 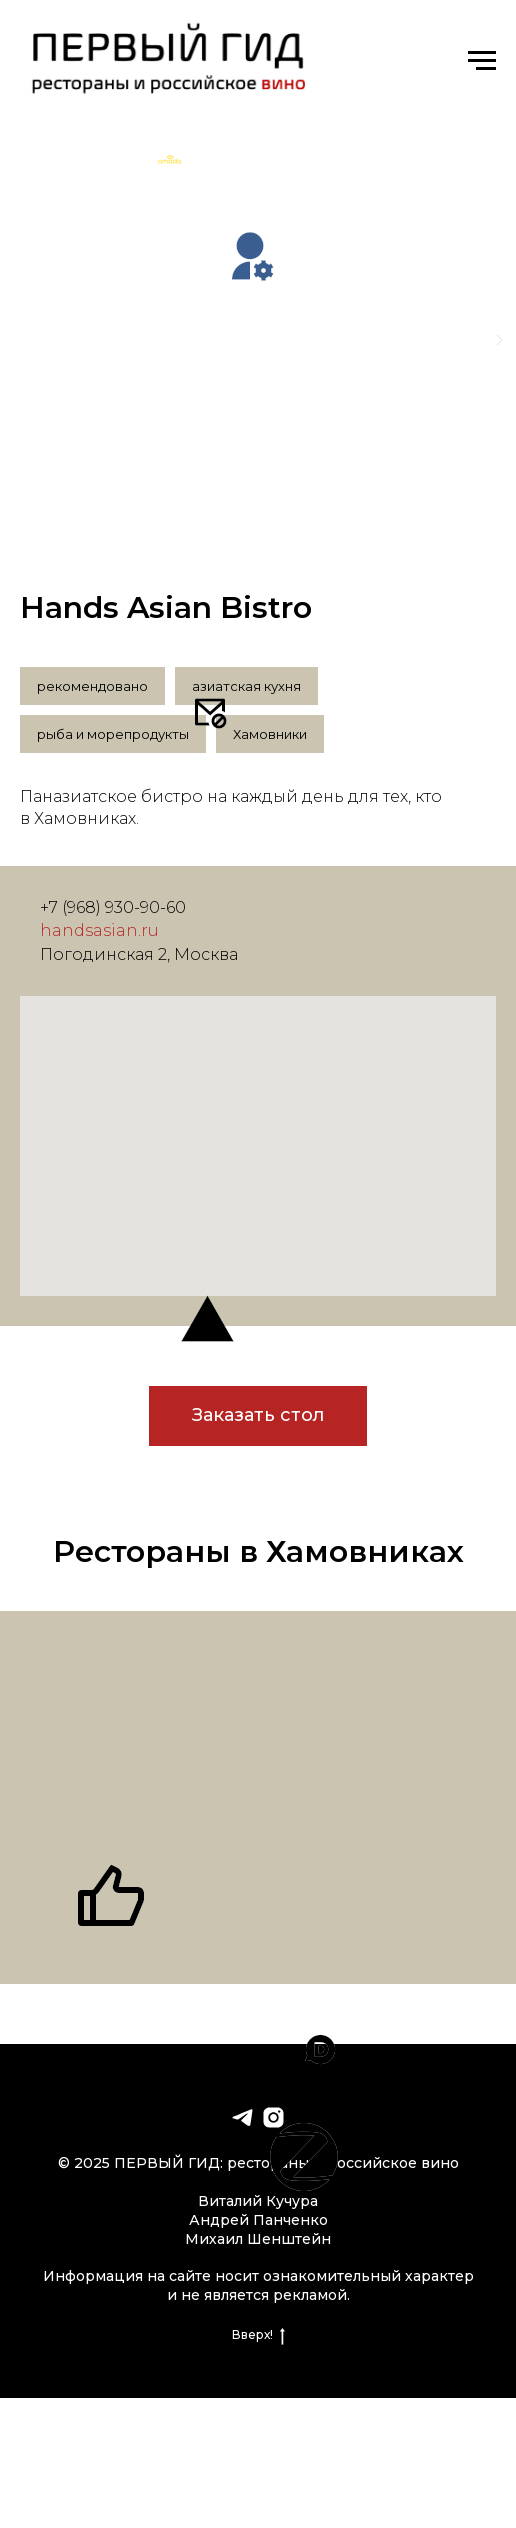 I want to click on like or upvote content, so click(x=111, y=1899).